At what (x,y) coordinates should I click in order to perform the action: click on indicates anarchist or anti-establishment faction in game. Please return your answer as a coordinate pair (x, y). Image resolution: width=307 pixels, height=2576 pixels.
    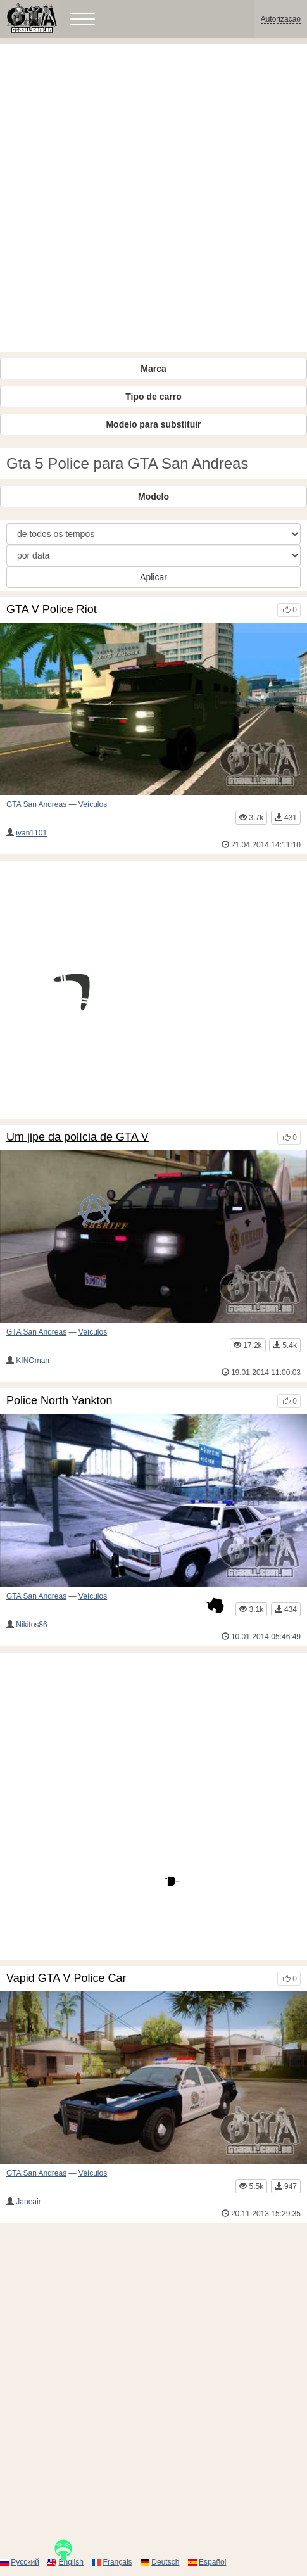
    Looking at the image, I should click on (94, 1209).